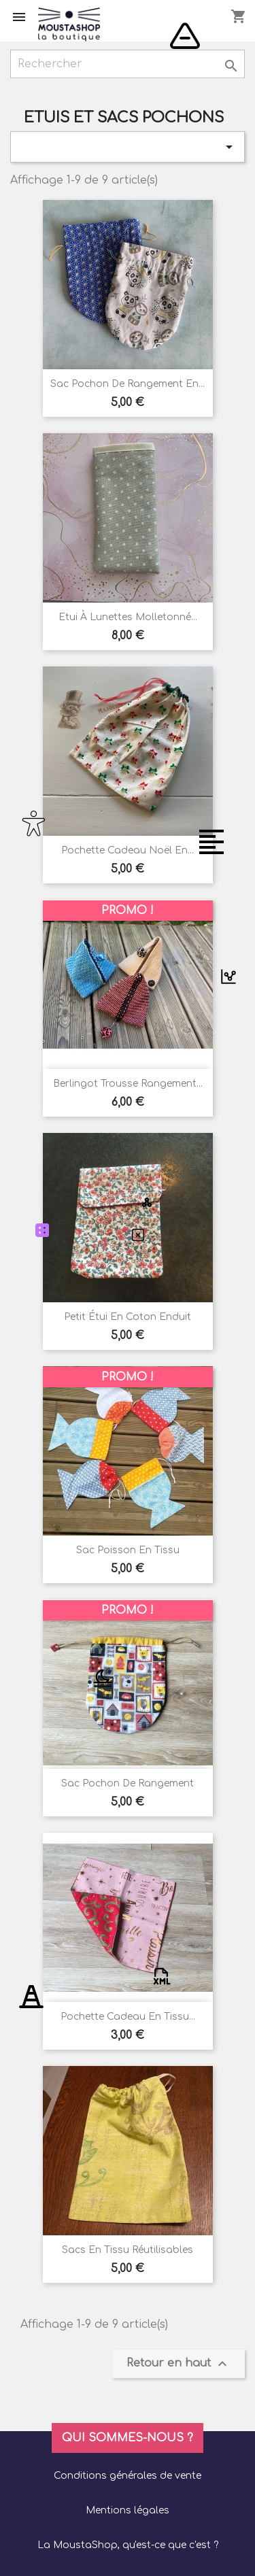 The height and width of the screenshot is (2576, 255). I want to click on indicates hazy or foggy nighttime weather conditions, so click(103, 1678).